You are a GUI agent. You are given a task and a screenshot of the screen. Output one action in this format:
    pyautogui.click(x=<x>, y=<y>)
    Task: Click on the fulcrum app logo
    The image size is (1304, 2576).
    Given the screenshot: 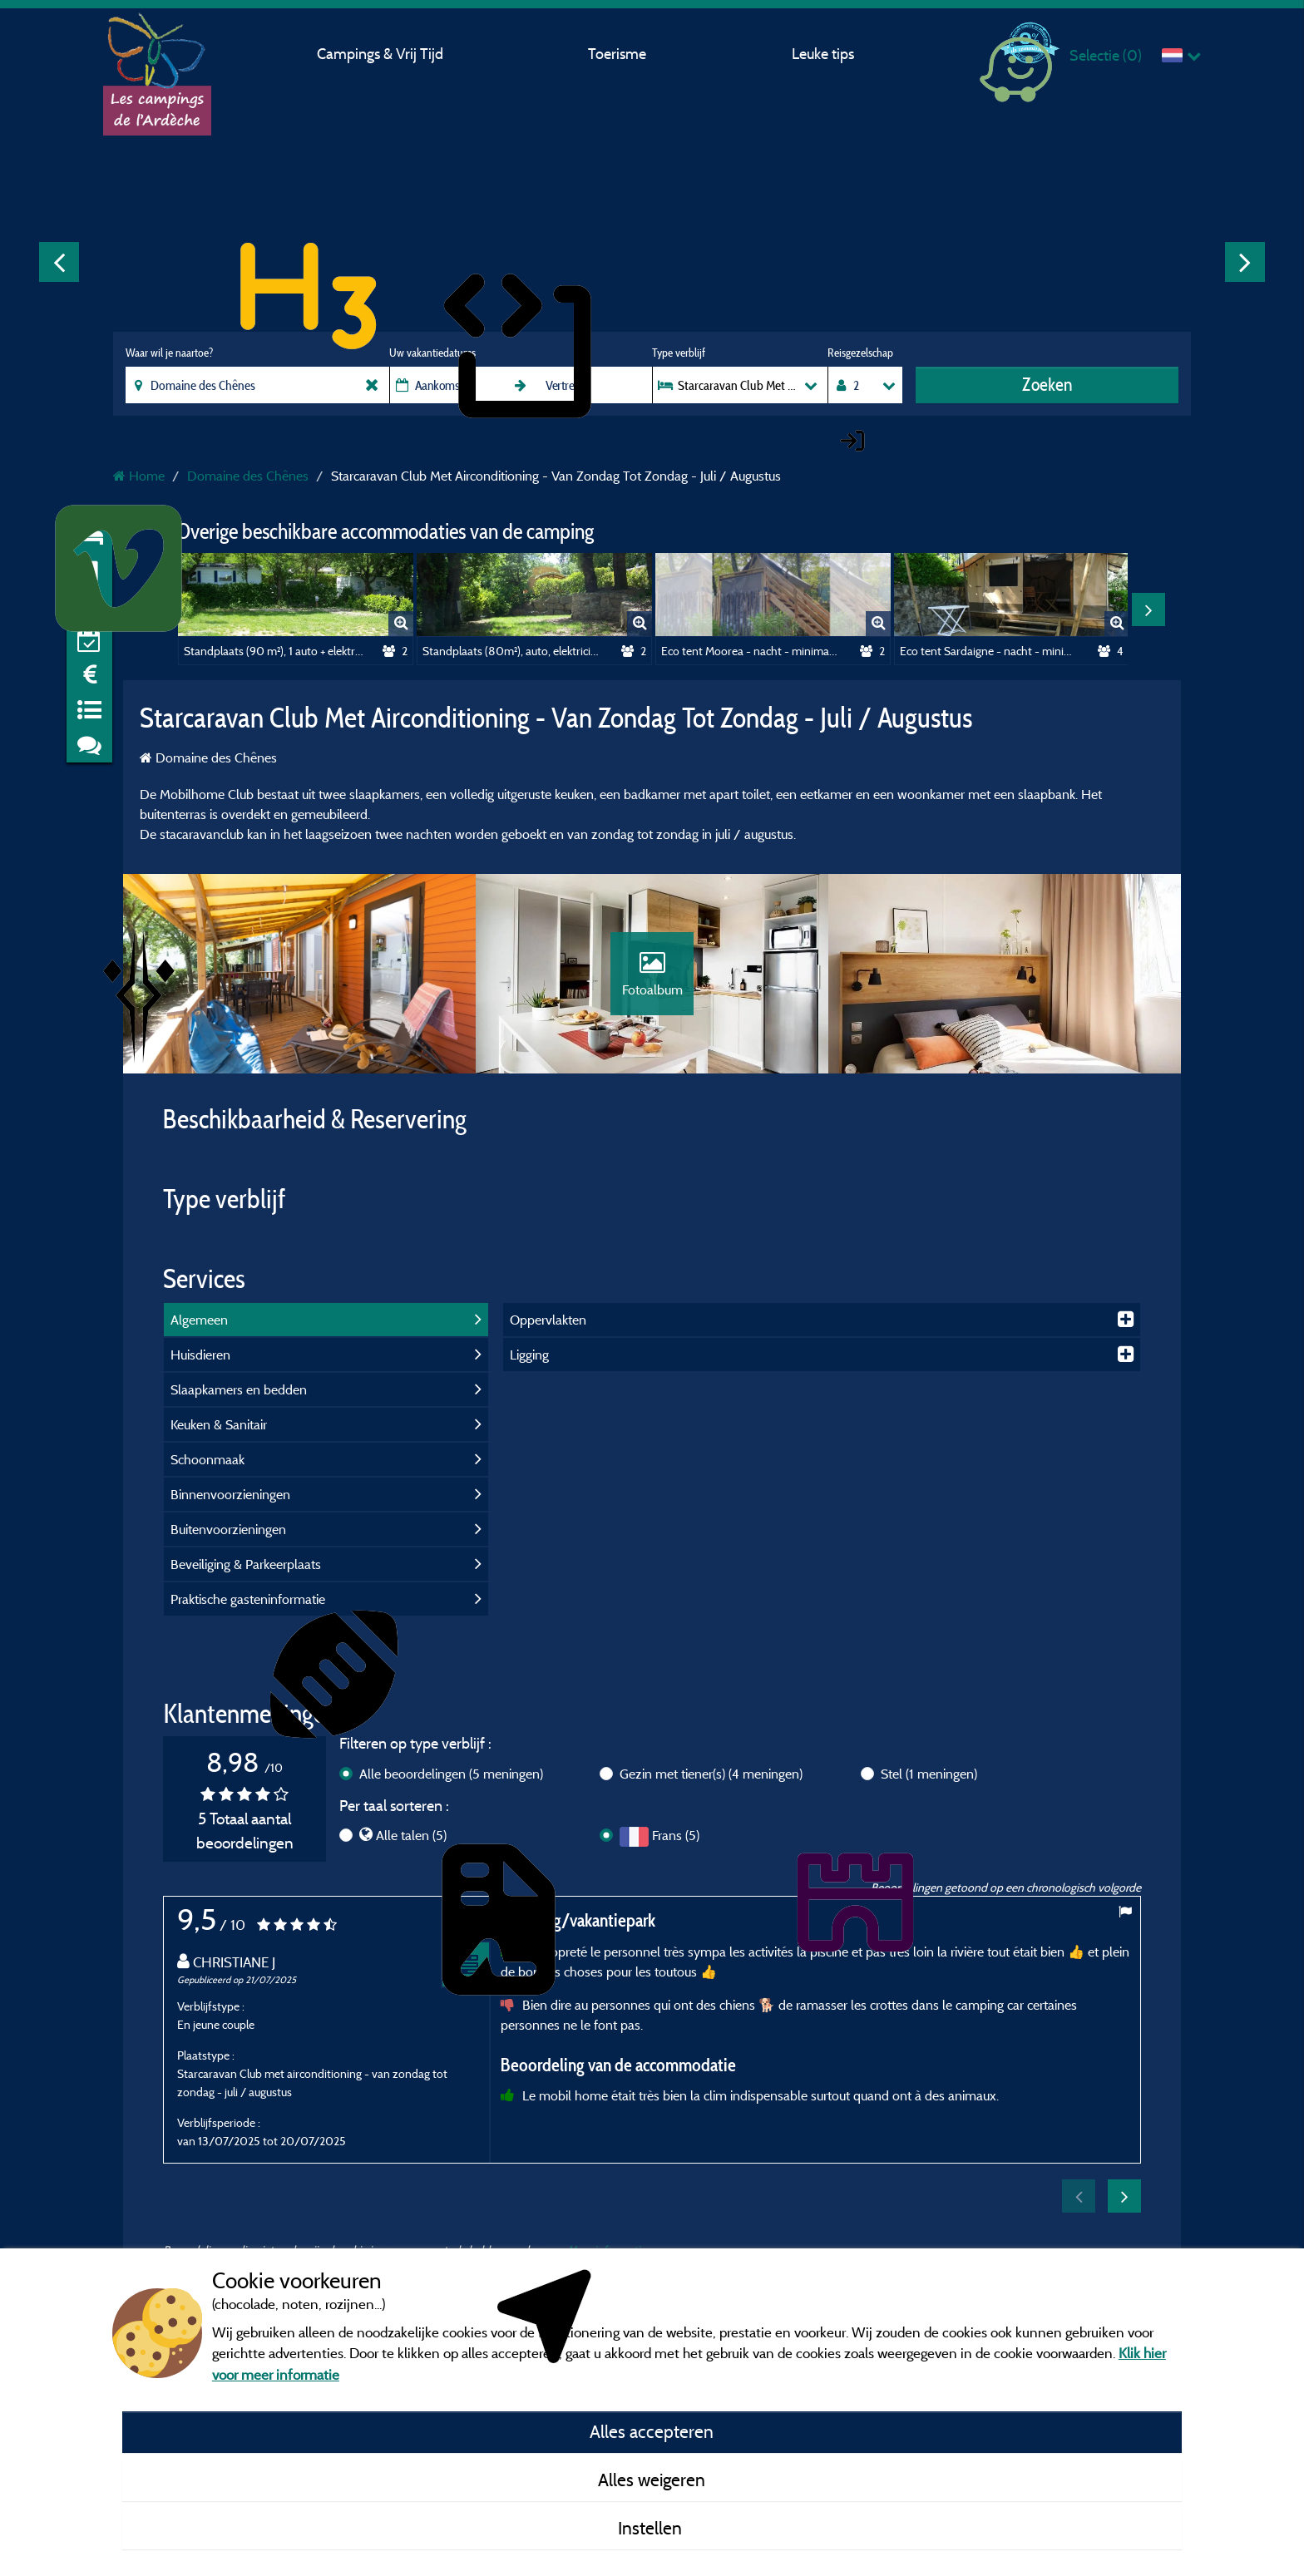 What is the action you would take?
    pyautogui.click(x=139, y=995)
    